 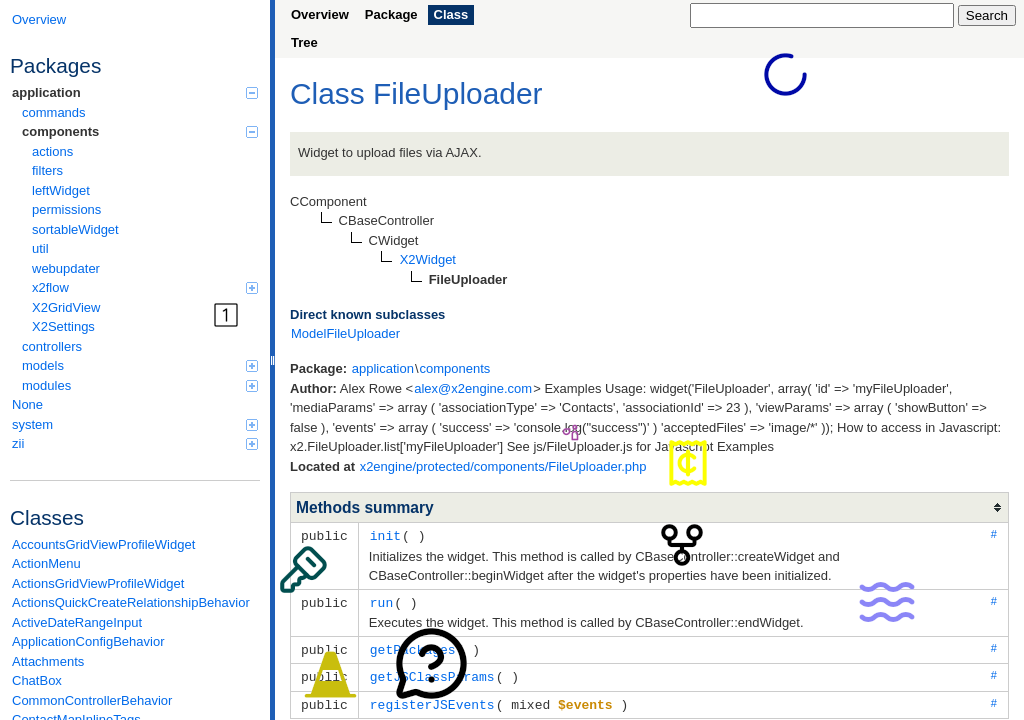 I want to click on indicates water or aquatic features, so click(x=887, y=602).